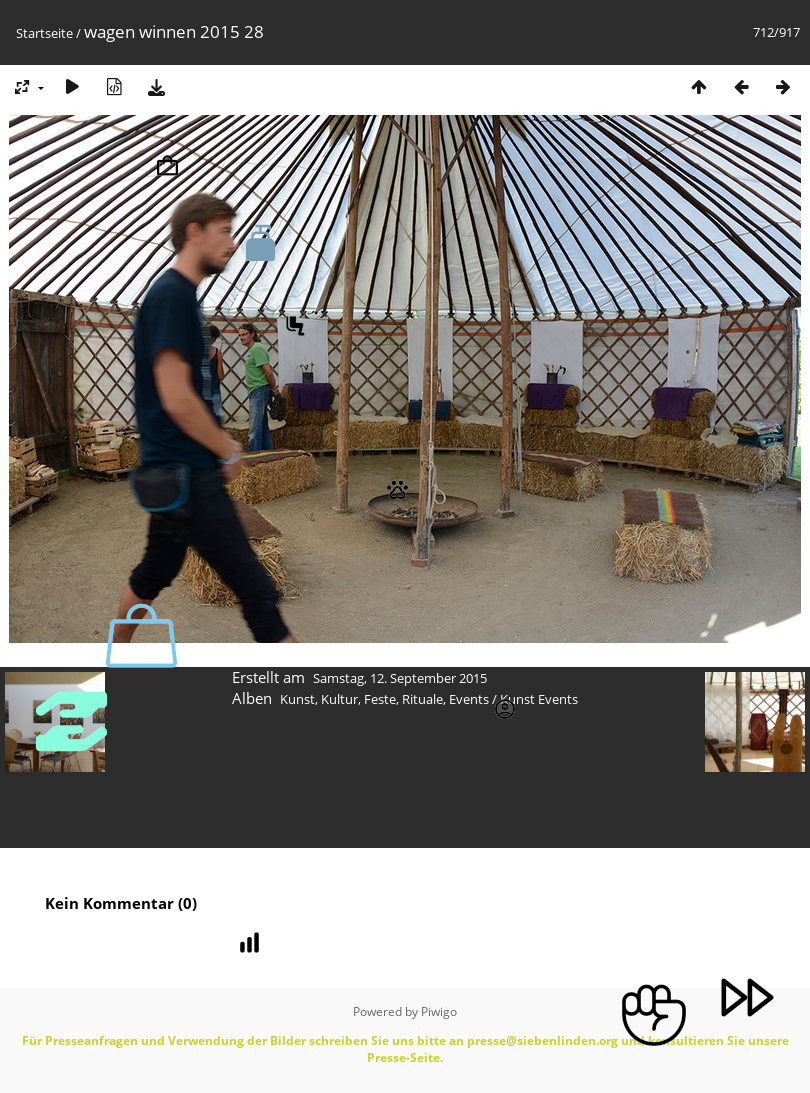  What do you see at coordinates (260, 243) in the screenshot?
I see `access hand washing or hygiene instructions` at bounding box center [260, 243].